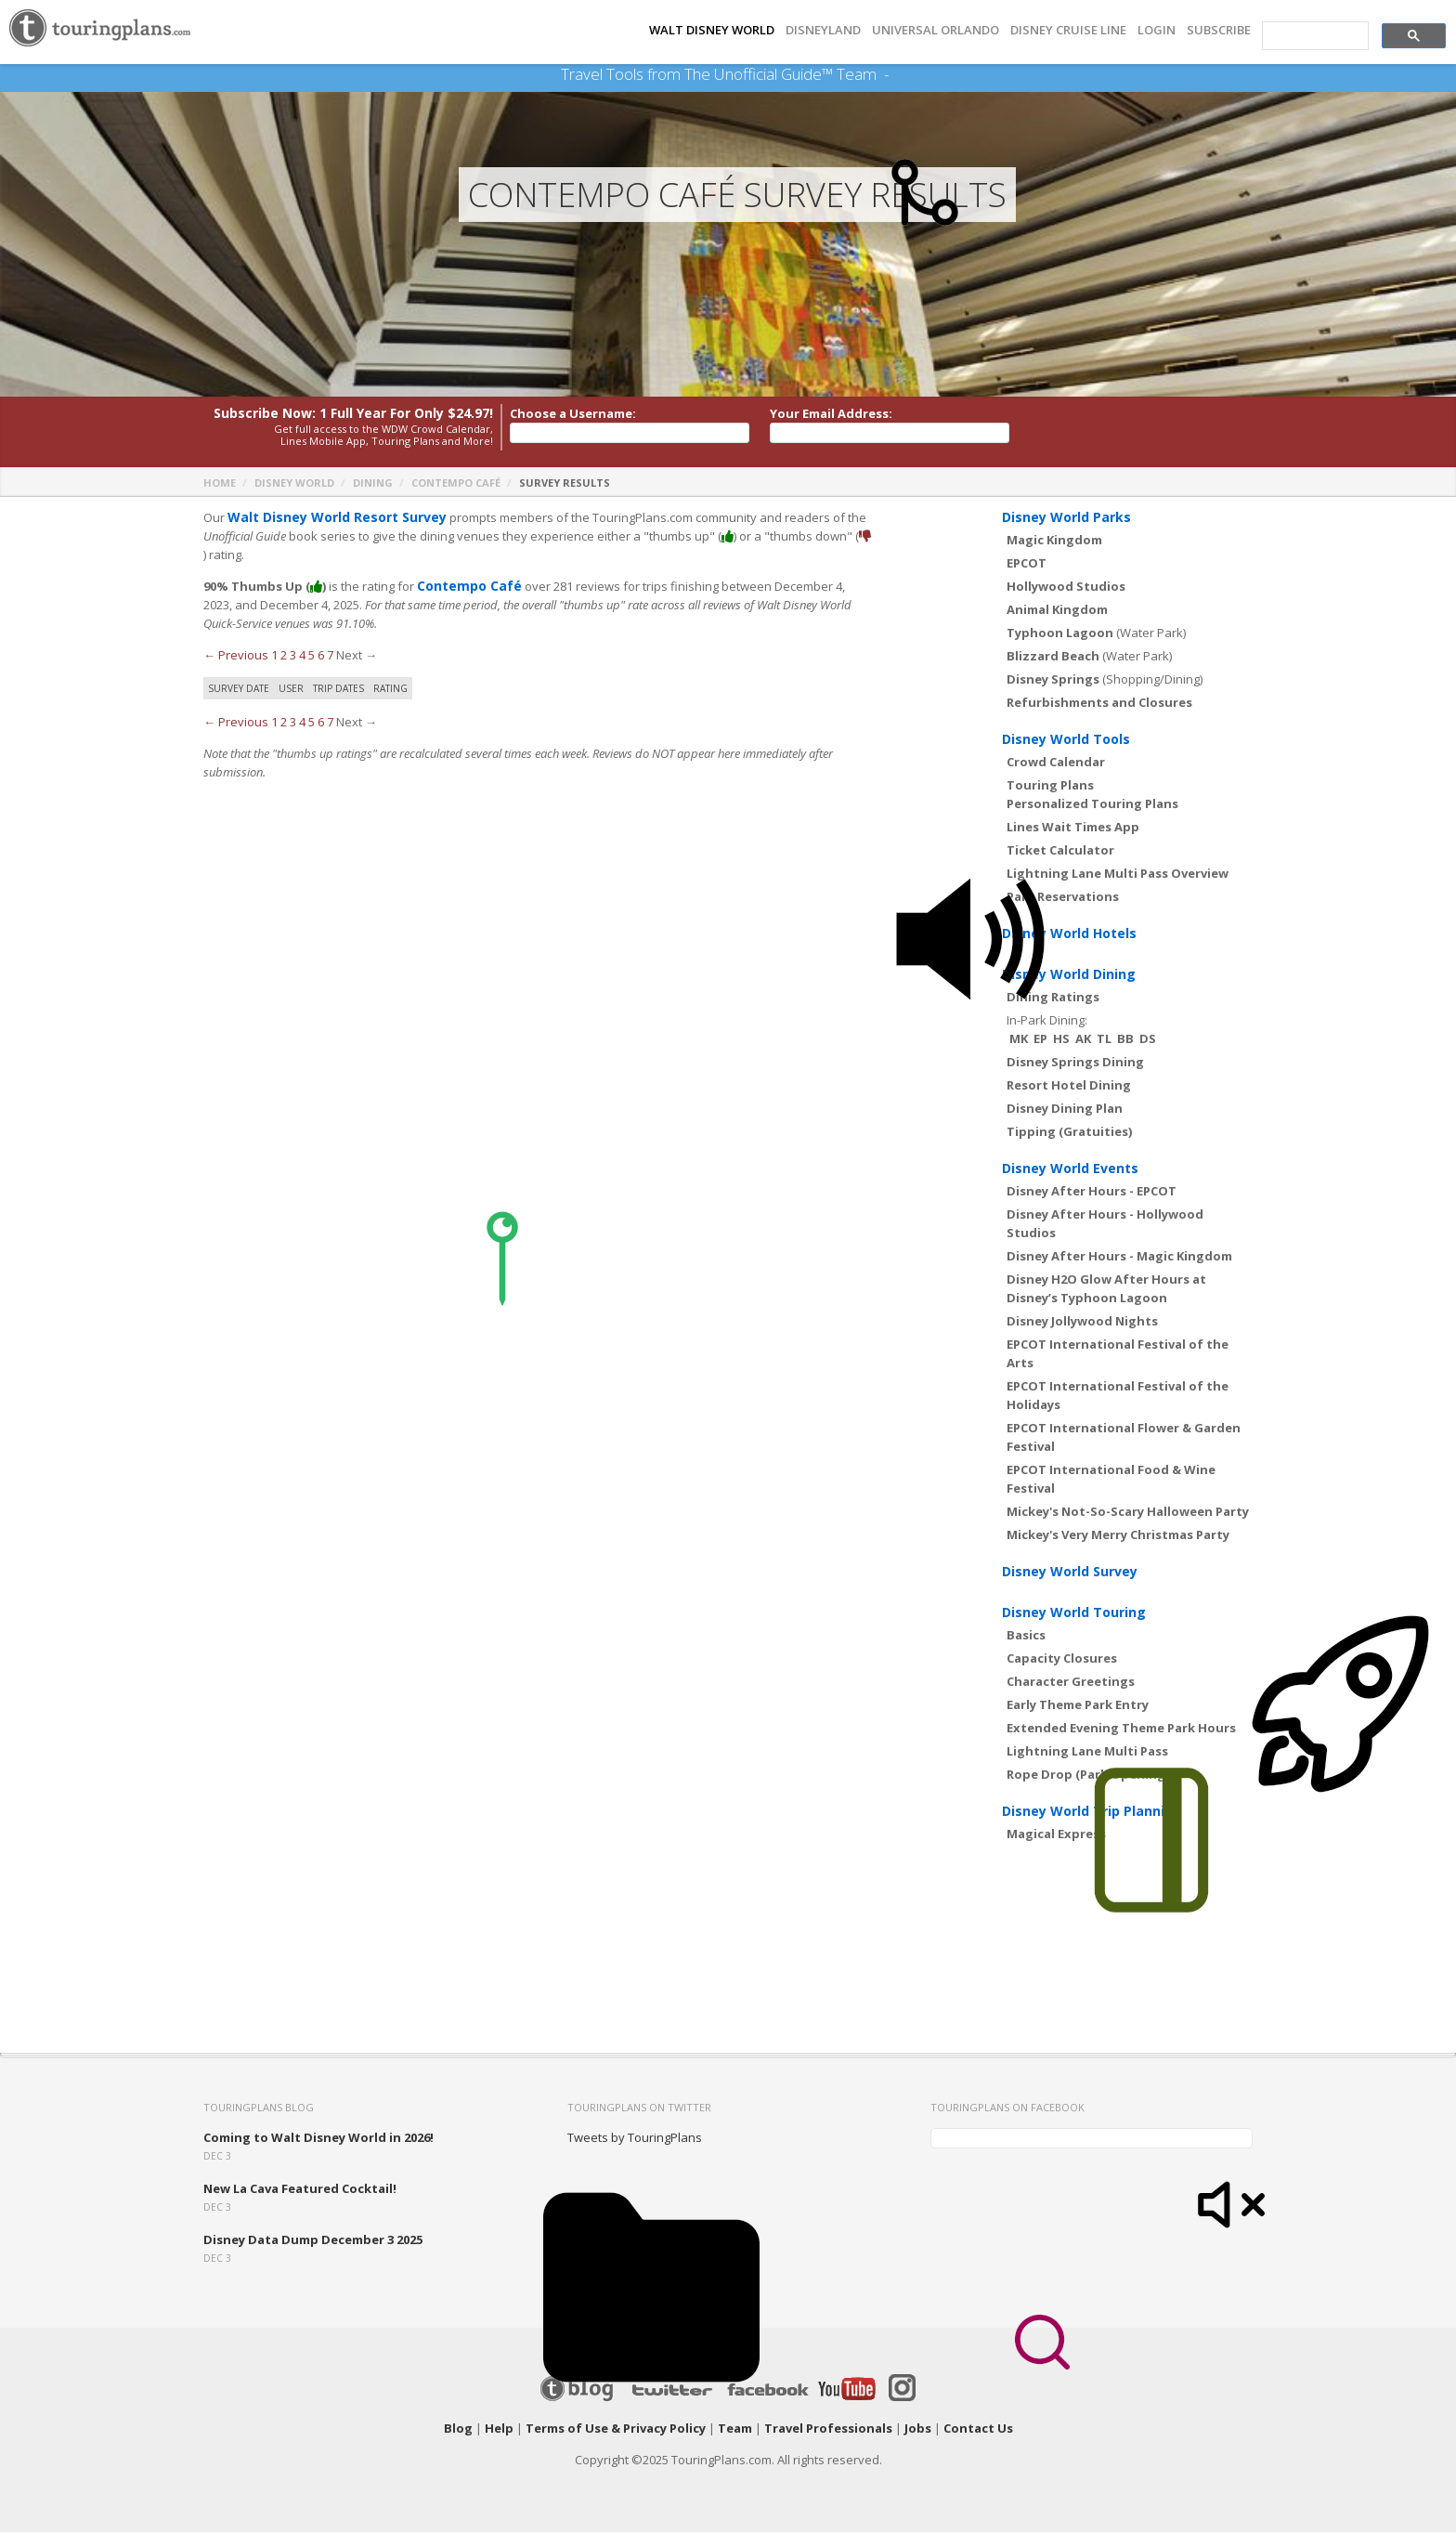  Describe the element at coordinates (925, 192) in the screenshot. I see `merge branches in a git repository` at that location.